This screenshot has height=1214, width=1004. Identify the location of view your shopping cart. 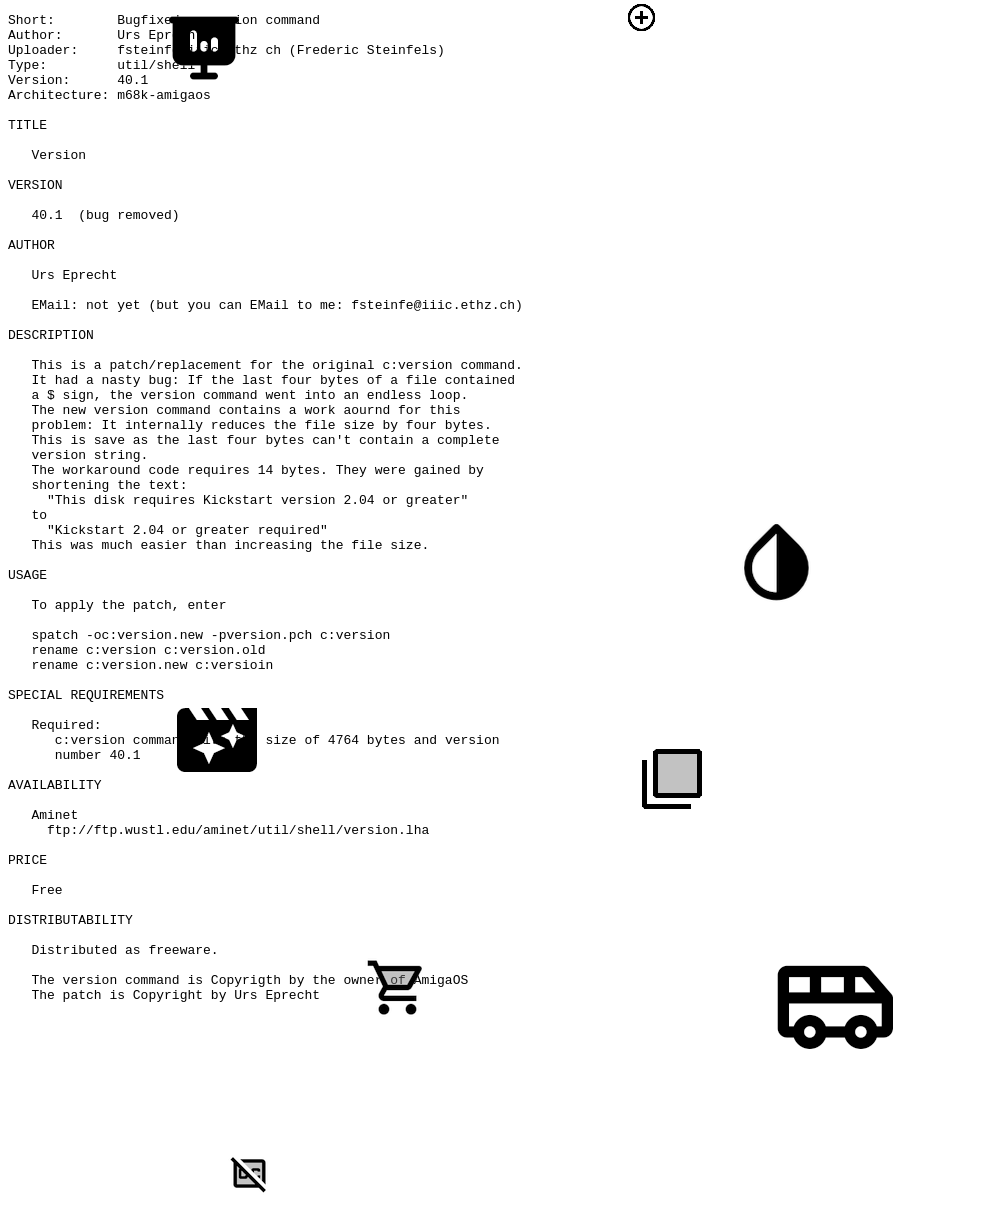
(397, 987).